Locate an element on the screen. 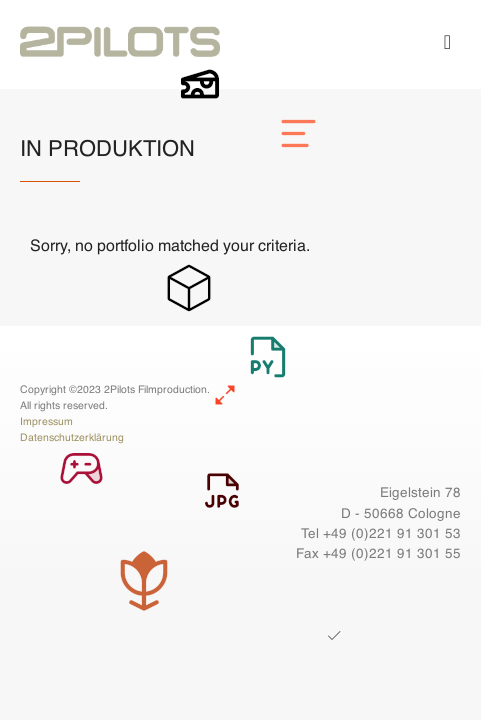 This screenshot has height=720, width=481. access garden or plant-related features is located at coordinates (144, 581).